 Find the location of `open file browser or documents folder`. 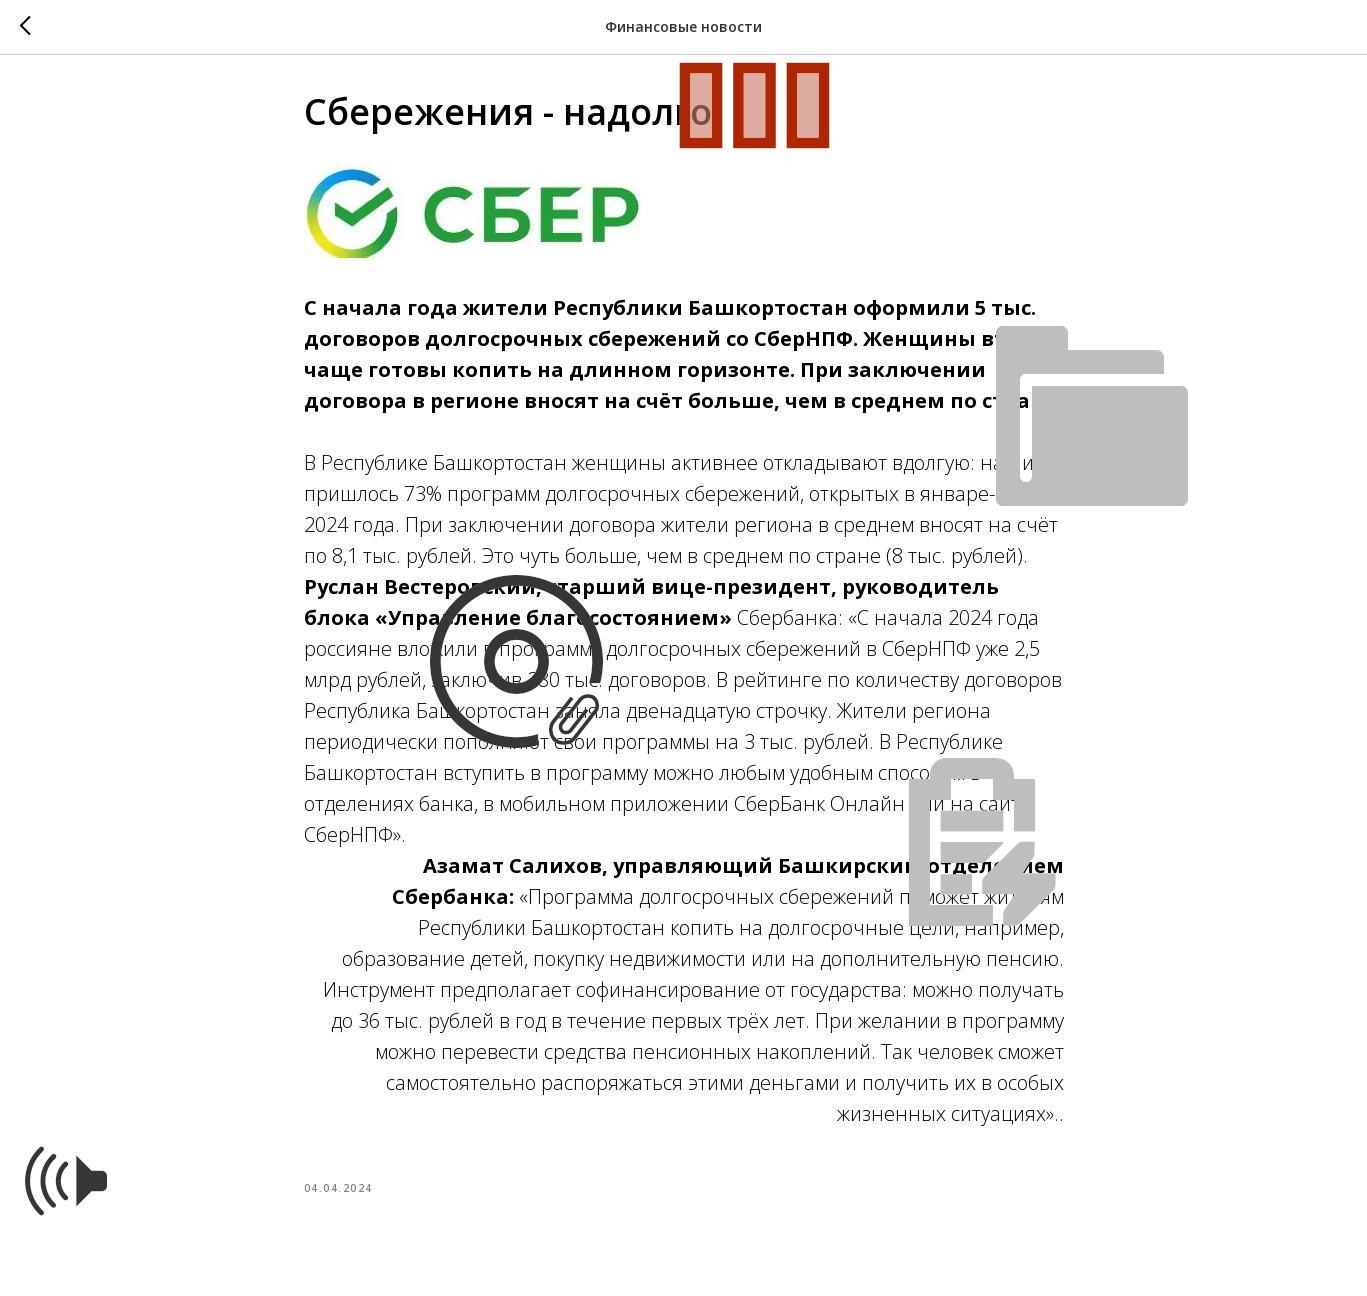

open file browser or documents folder is located at coordinates (1092, 410).